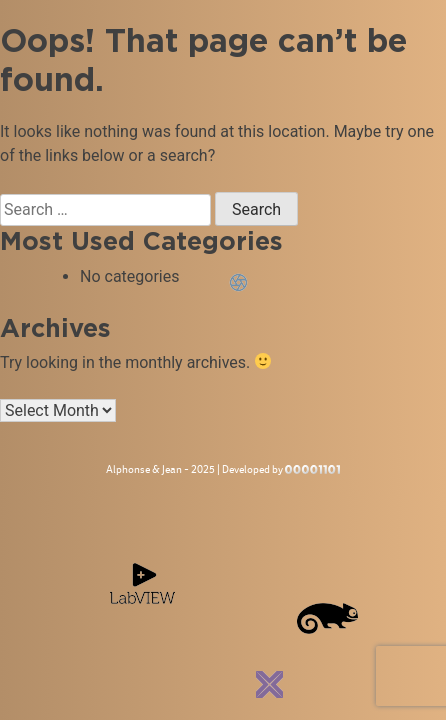  What do you see at coordinates (238, 282) in the screenshot?
I see `open camera or take a photo` at bounding box center [238, 282].